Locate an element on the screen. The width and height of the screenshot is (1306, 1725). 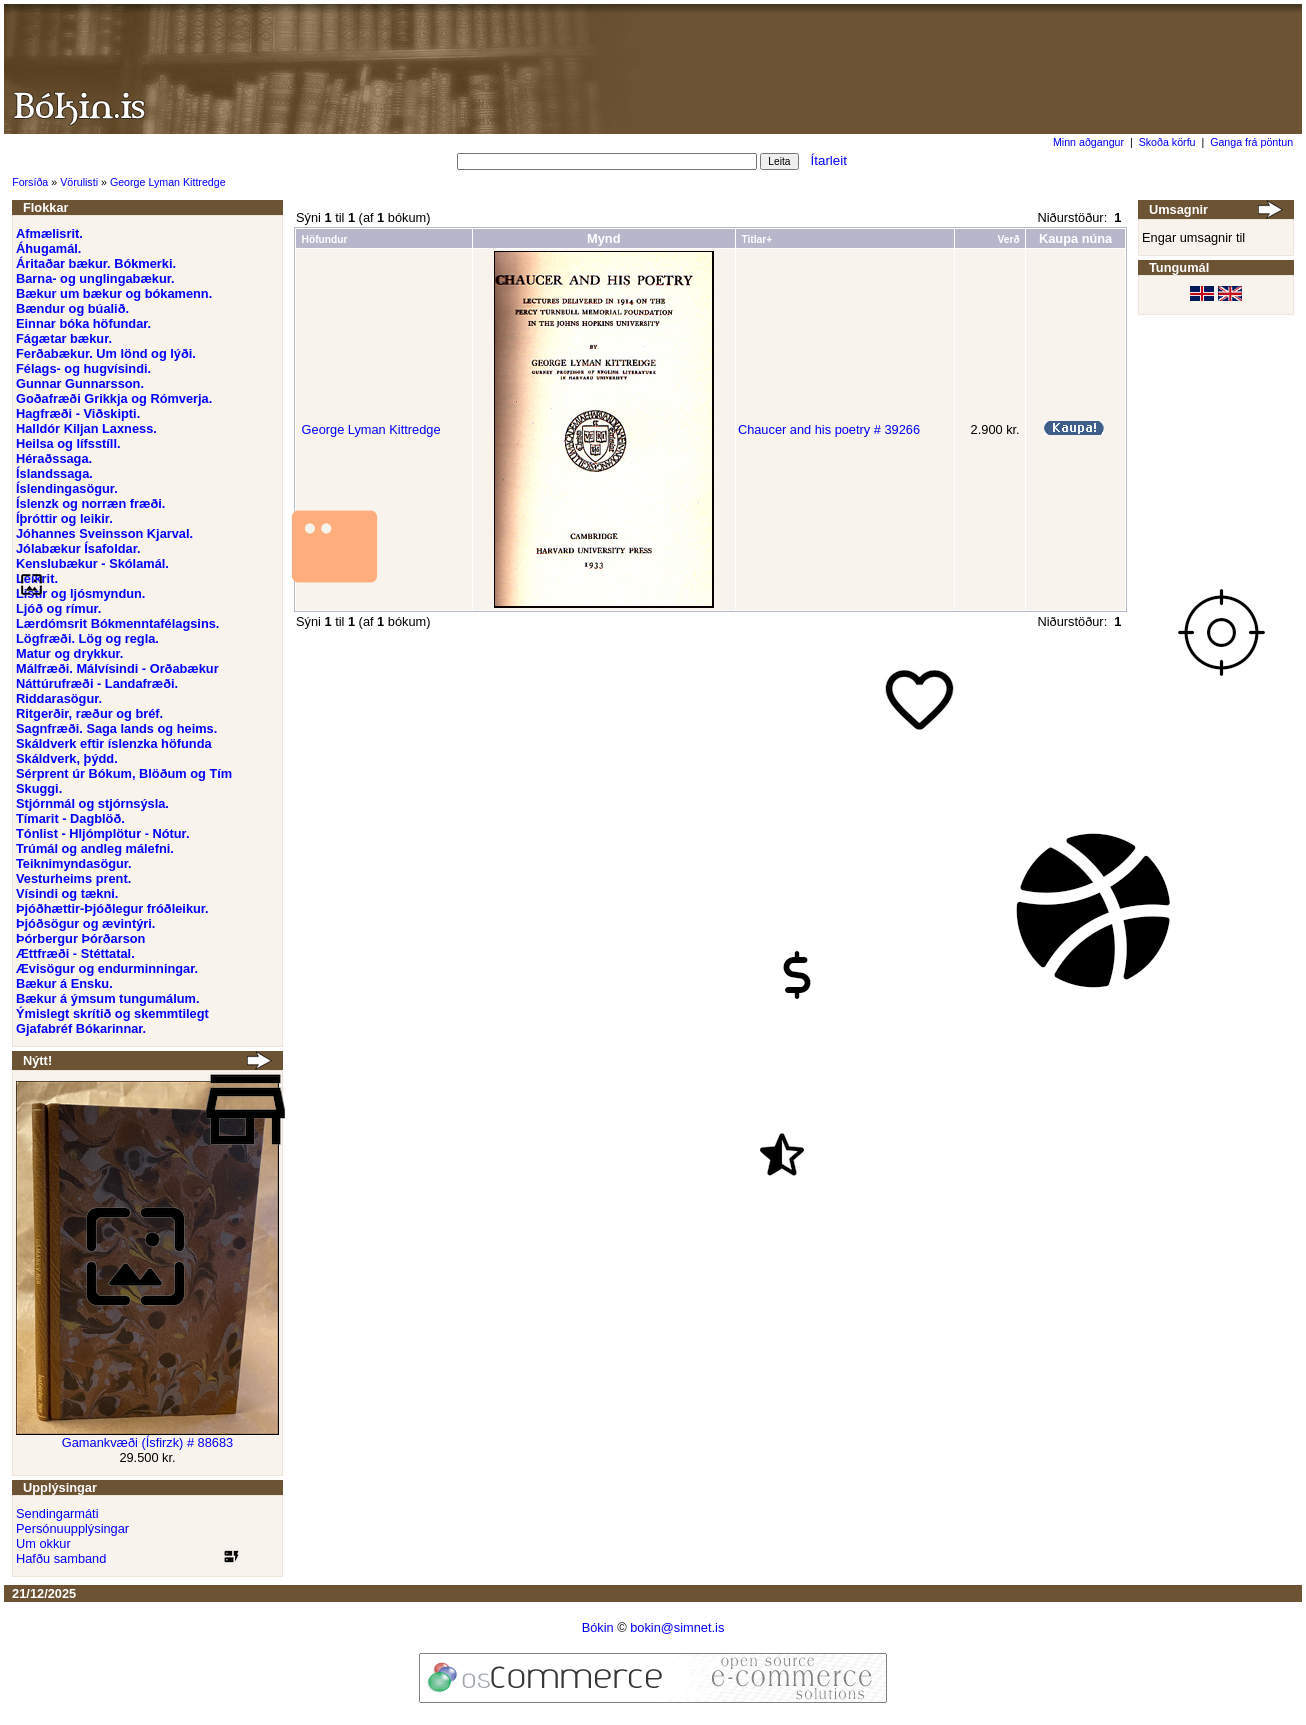
indicates a partial or half-star rating is located at coordinates (782, 1155).